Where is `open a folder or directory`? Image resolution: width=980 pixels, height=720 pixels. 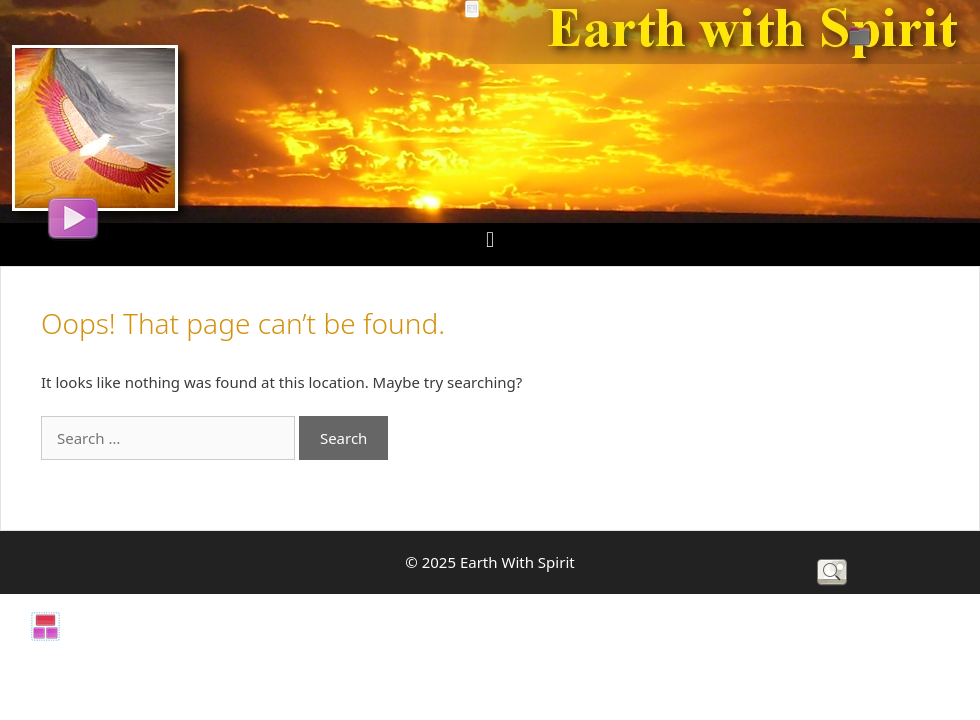 open a folder or directory is located at coordinates (859, 35).